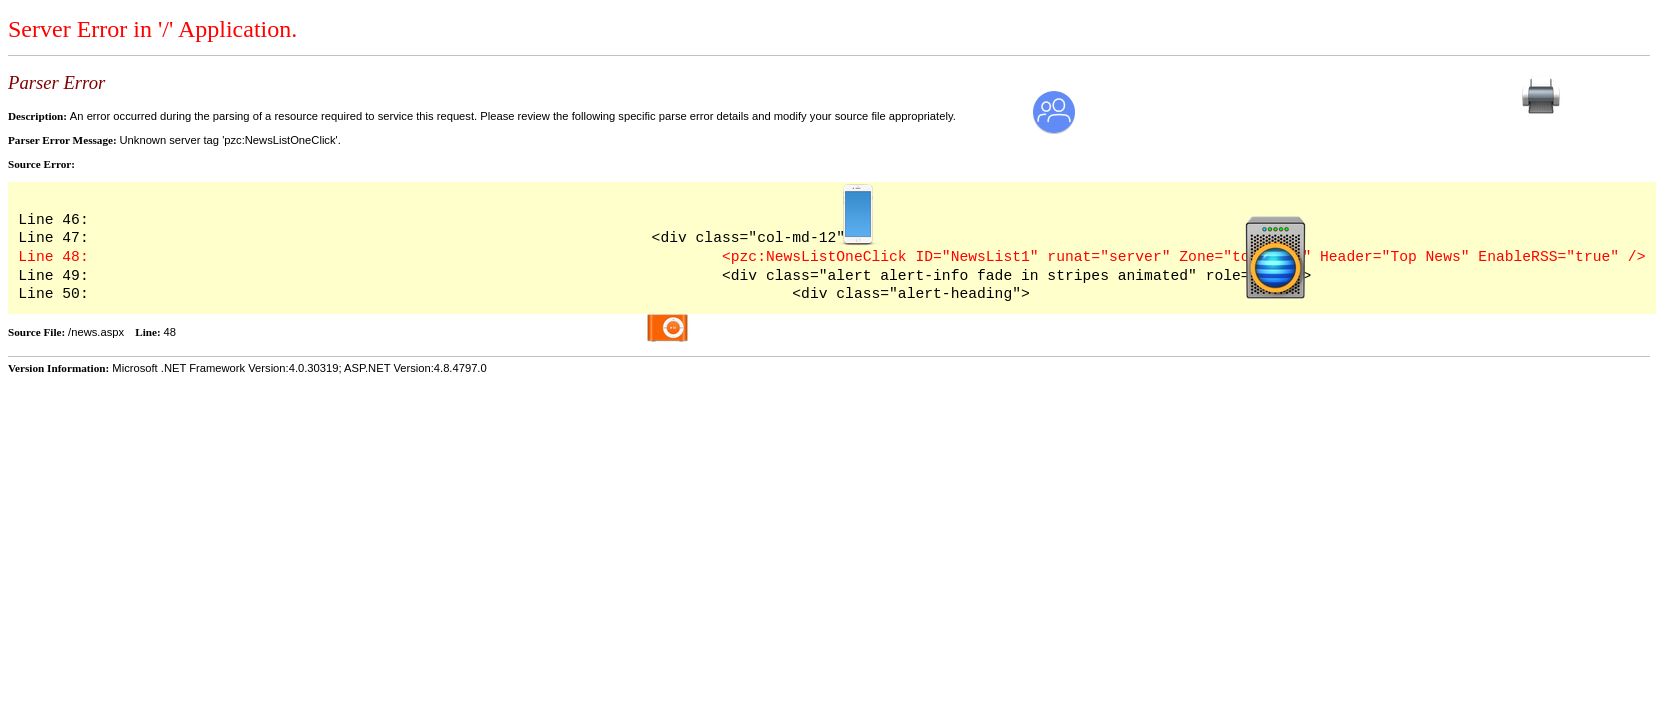 This screenshot has height=720, width=1656. What do you see at coordinates (1054, 112) in the screenshot?
I see `indicates shared or collaborative content` at bounding box center [1054, 112].